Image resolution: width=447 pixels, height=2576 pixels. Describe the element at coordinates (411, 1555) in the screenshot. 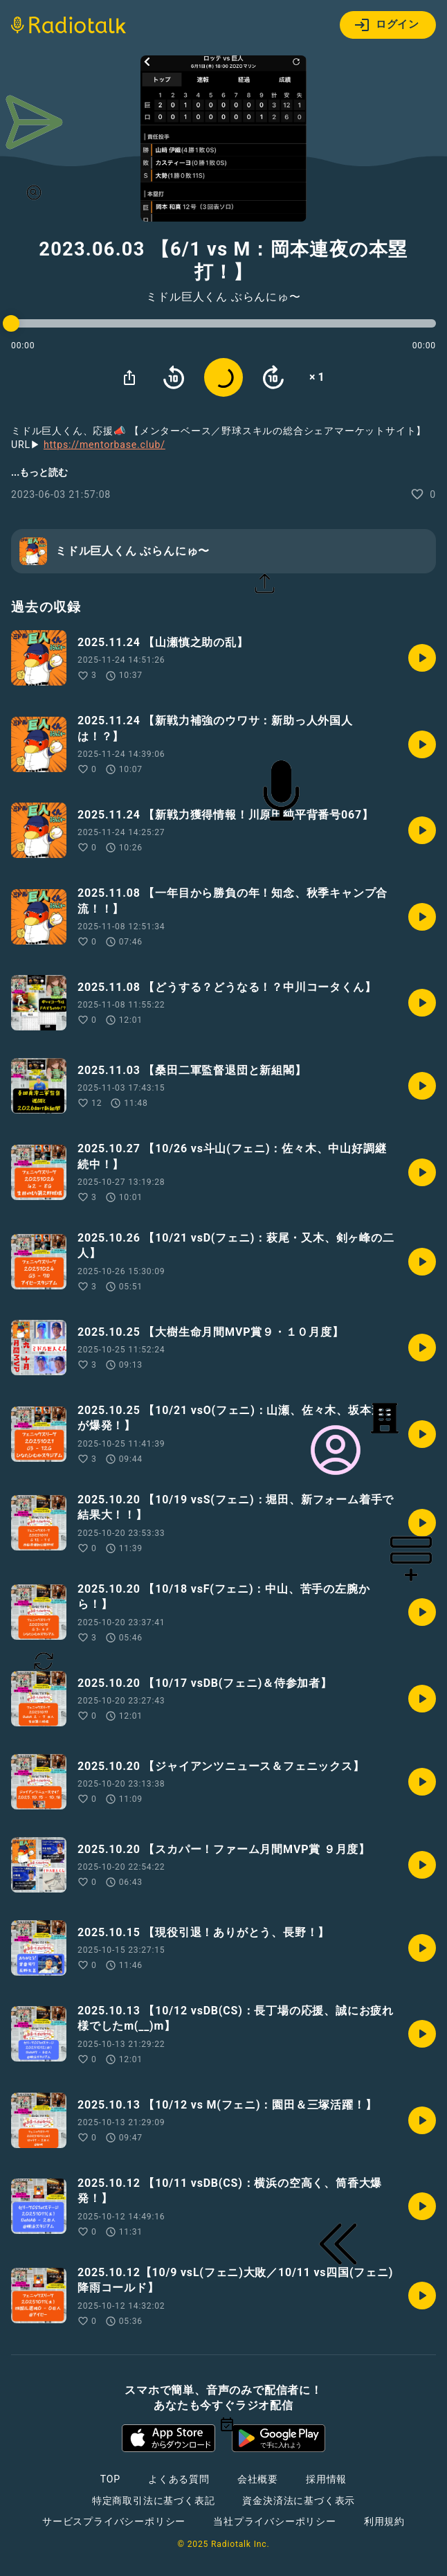

I see `add a new row to the bottom of a table` at that location.